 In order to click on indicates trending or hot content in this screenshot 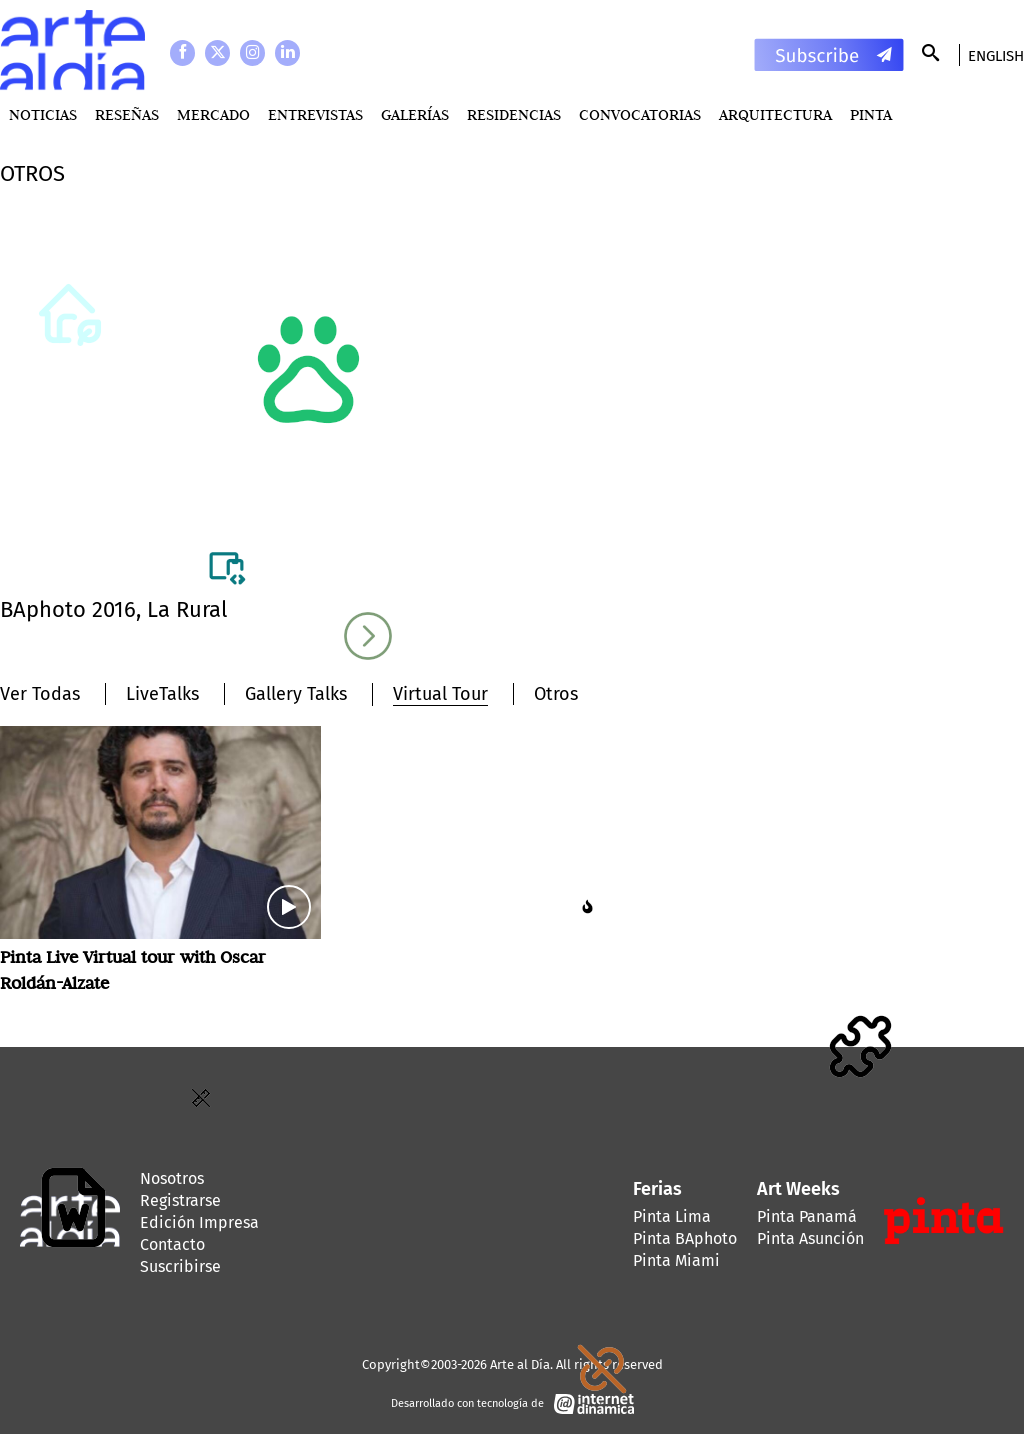, I will do `click(587, 906)`.